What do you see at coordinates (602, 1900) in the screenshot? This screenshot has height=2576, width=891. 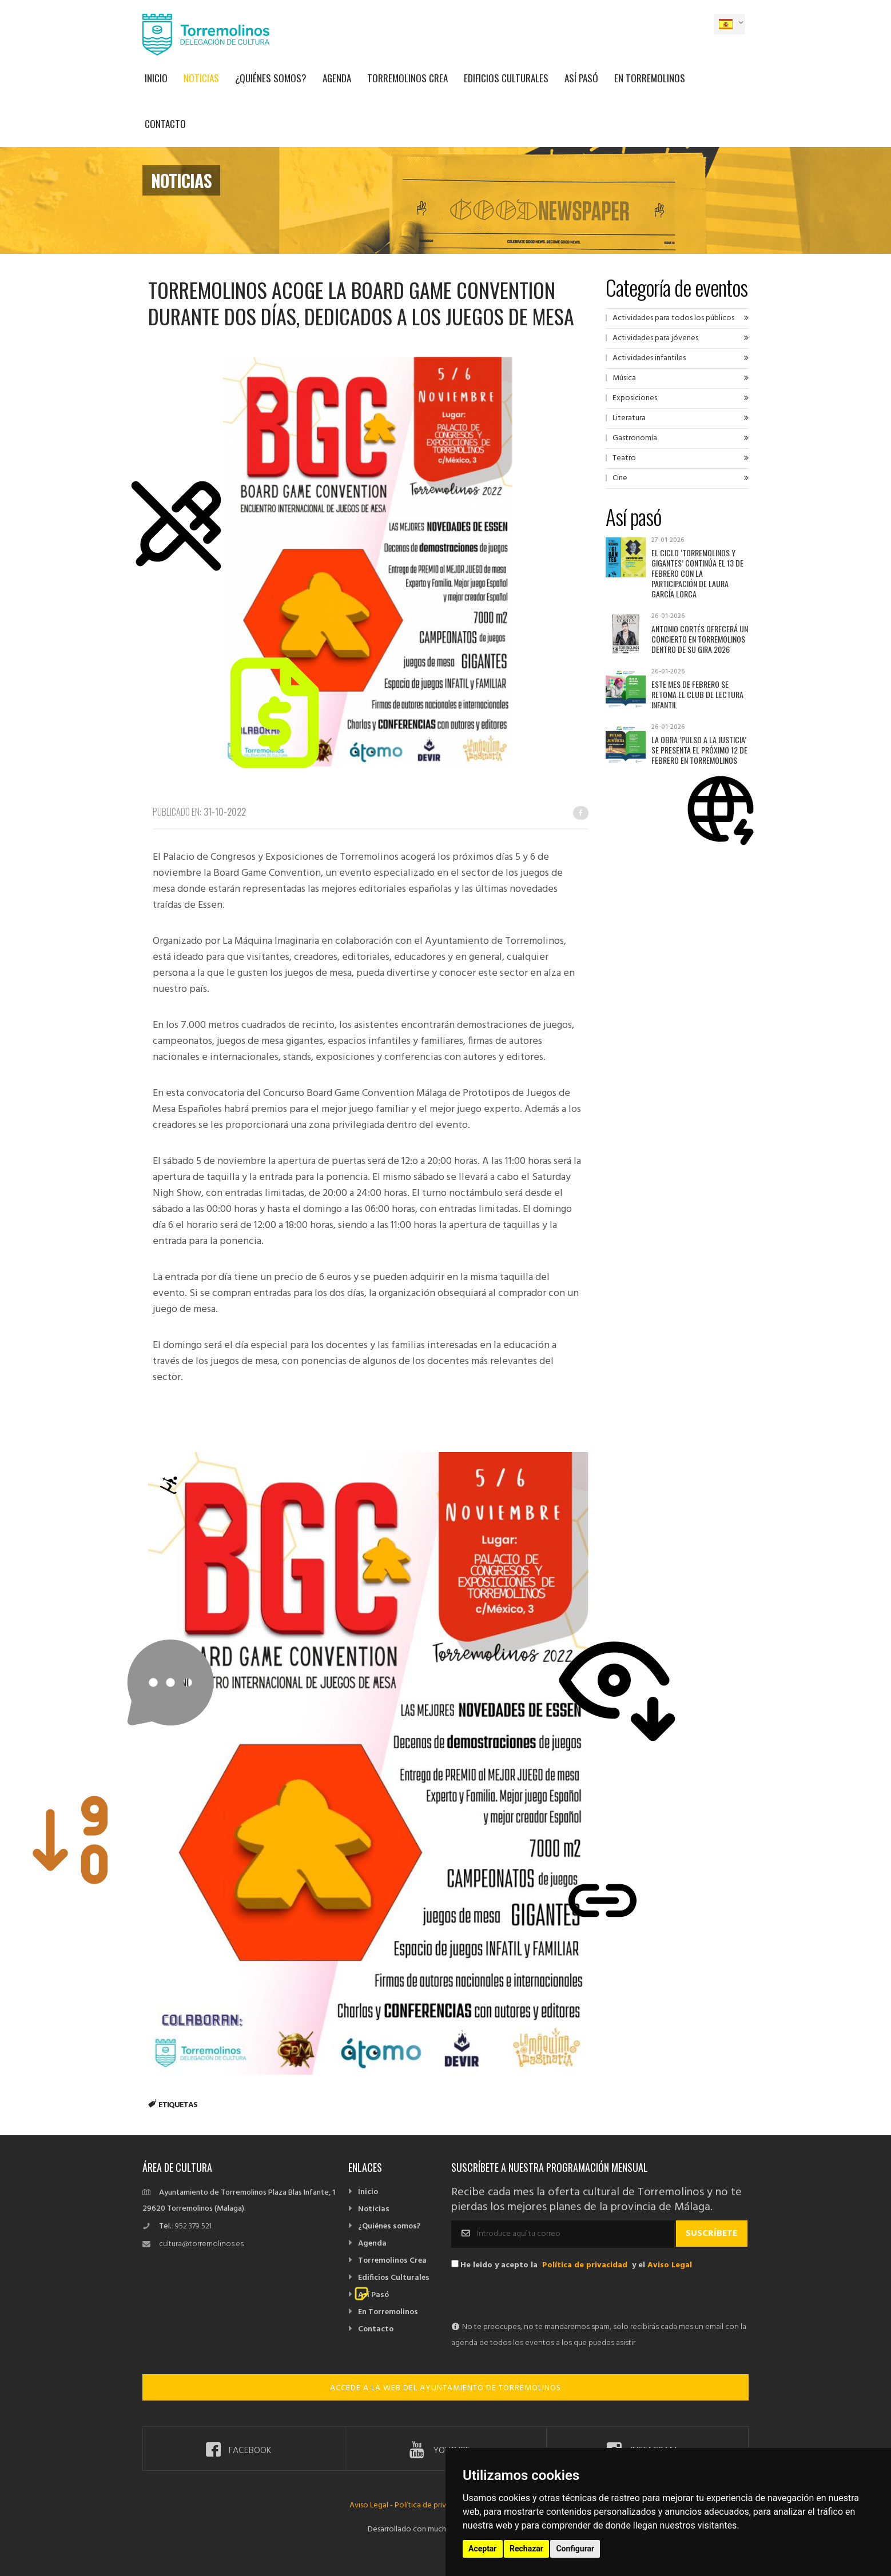 I see `copy link to clipboard` at bounding box center [602, 1900].